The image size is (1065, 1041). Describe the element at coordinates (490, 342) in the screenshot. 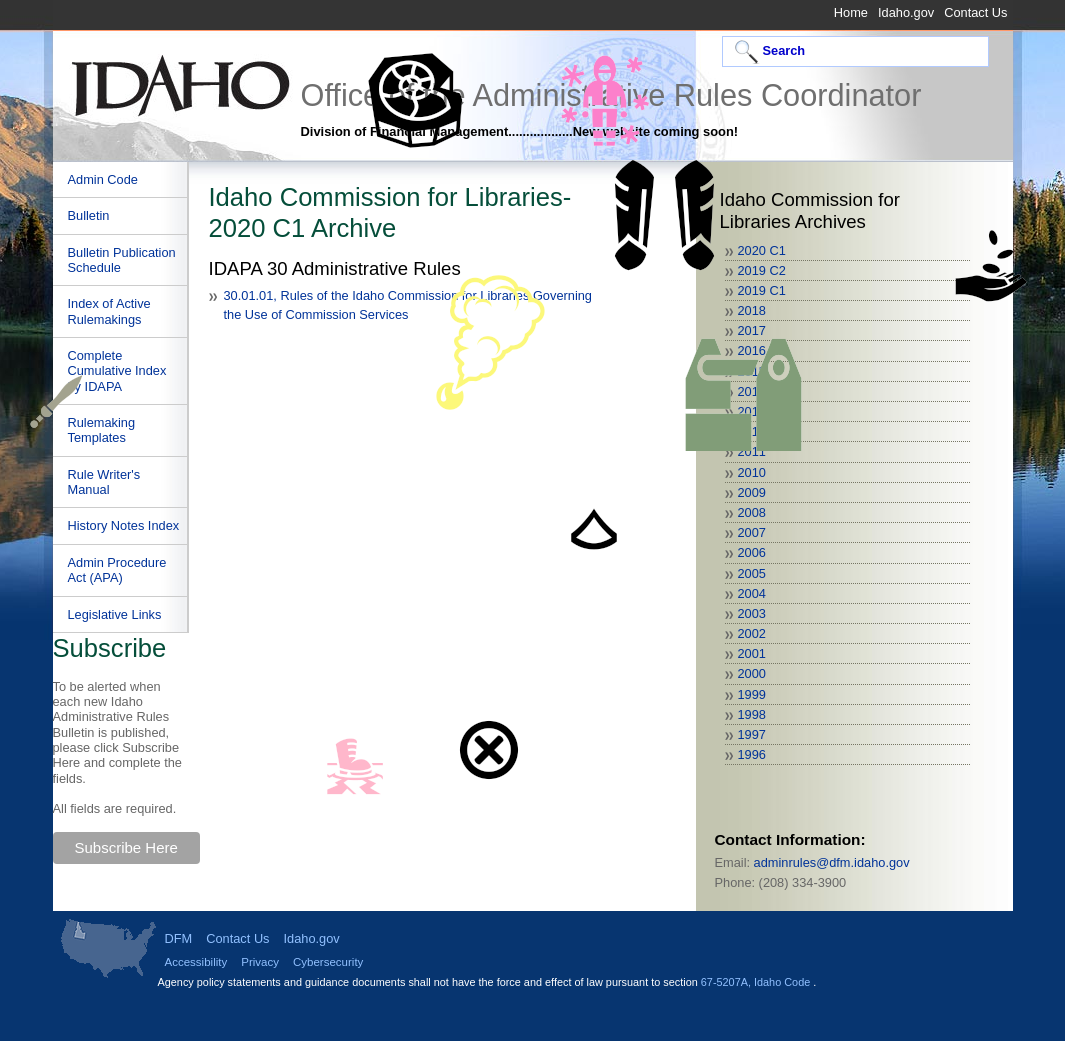

I see `activate smoke bomb ability in game` at that location.